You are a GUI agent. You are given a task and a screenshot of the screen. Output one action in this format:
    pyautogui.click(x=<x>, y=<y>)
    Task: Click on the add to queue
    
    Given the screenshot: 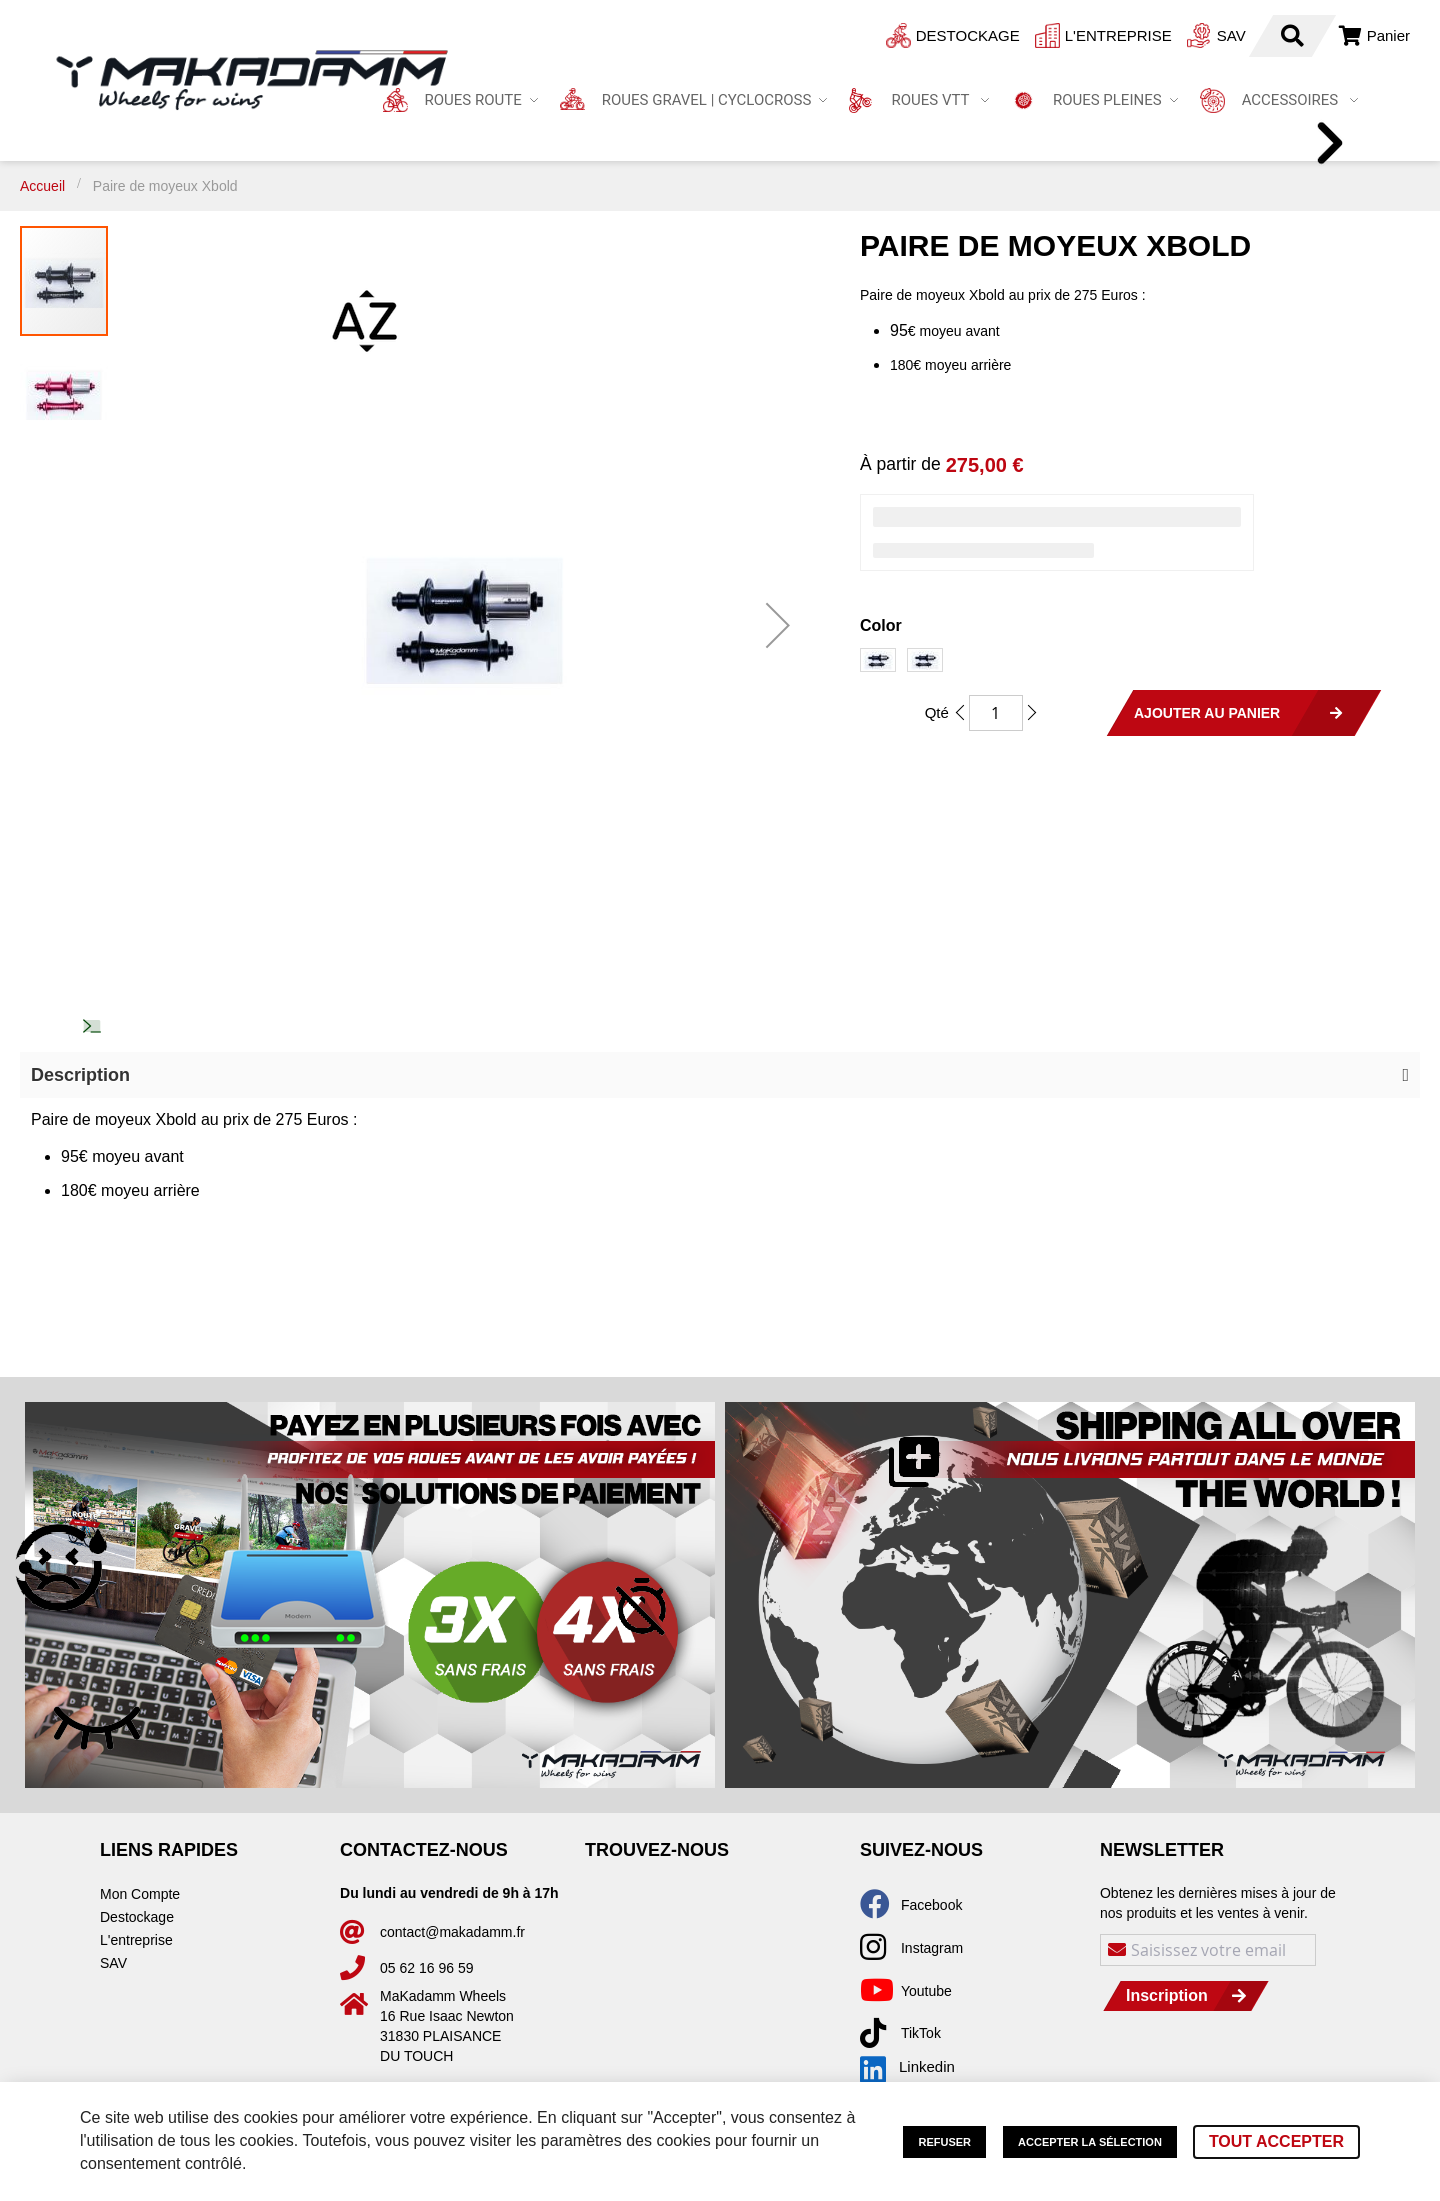 What is the action you would take?
    pyautogui.click(x=914, y=1462)
    